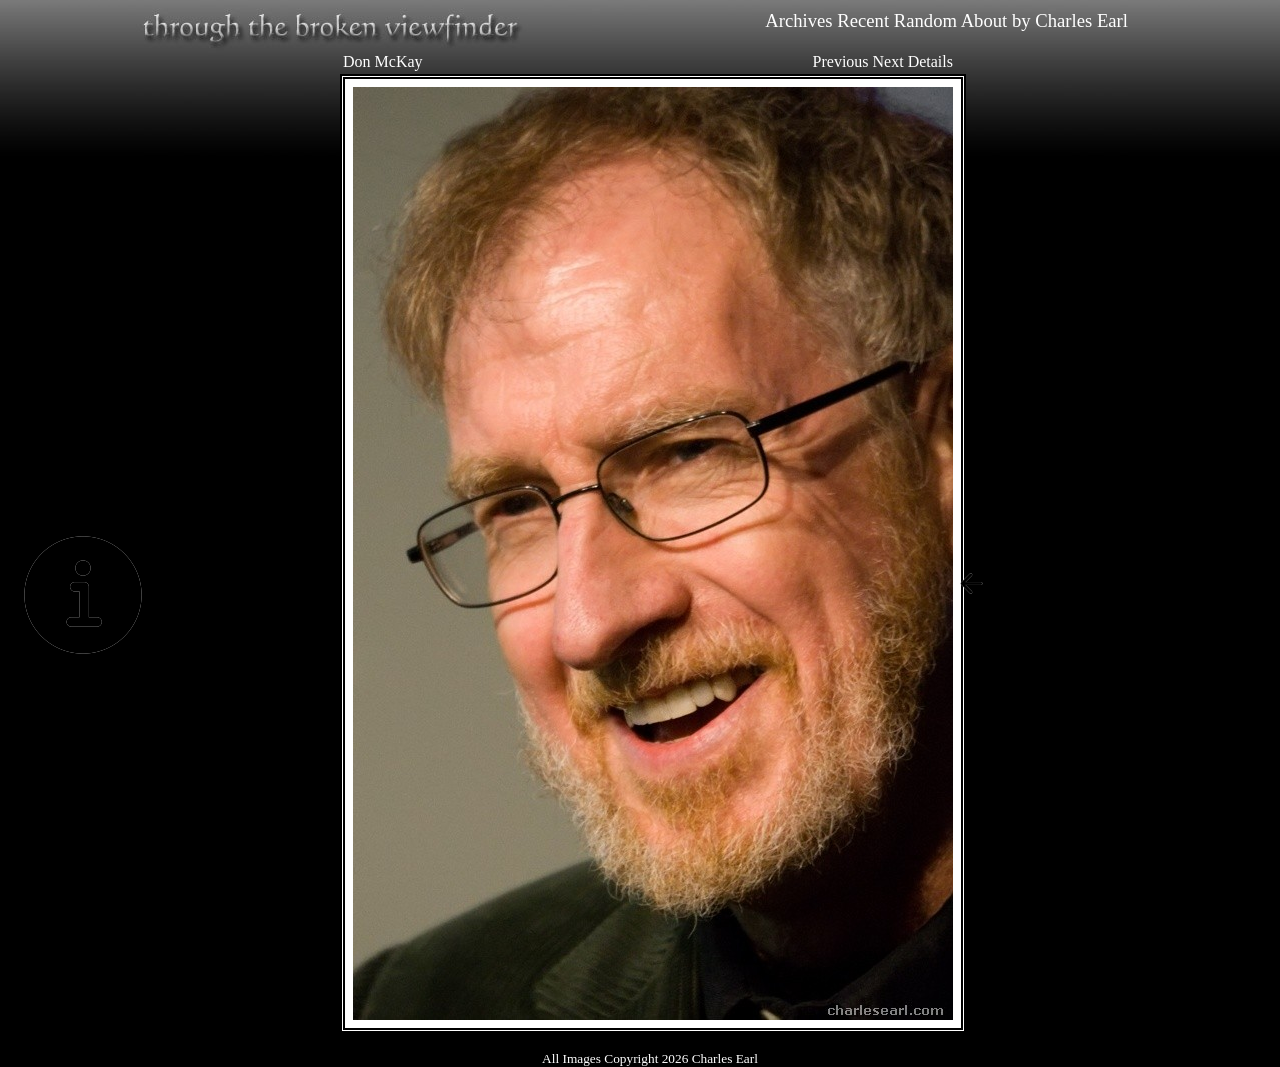 This screenshot has height=1067, width=1280. What do you see at coordinates (971, 583) in the screenshot?
I see `go back to the previous screen` at bounding box center [971, 583].